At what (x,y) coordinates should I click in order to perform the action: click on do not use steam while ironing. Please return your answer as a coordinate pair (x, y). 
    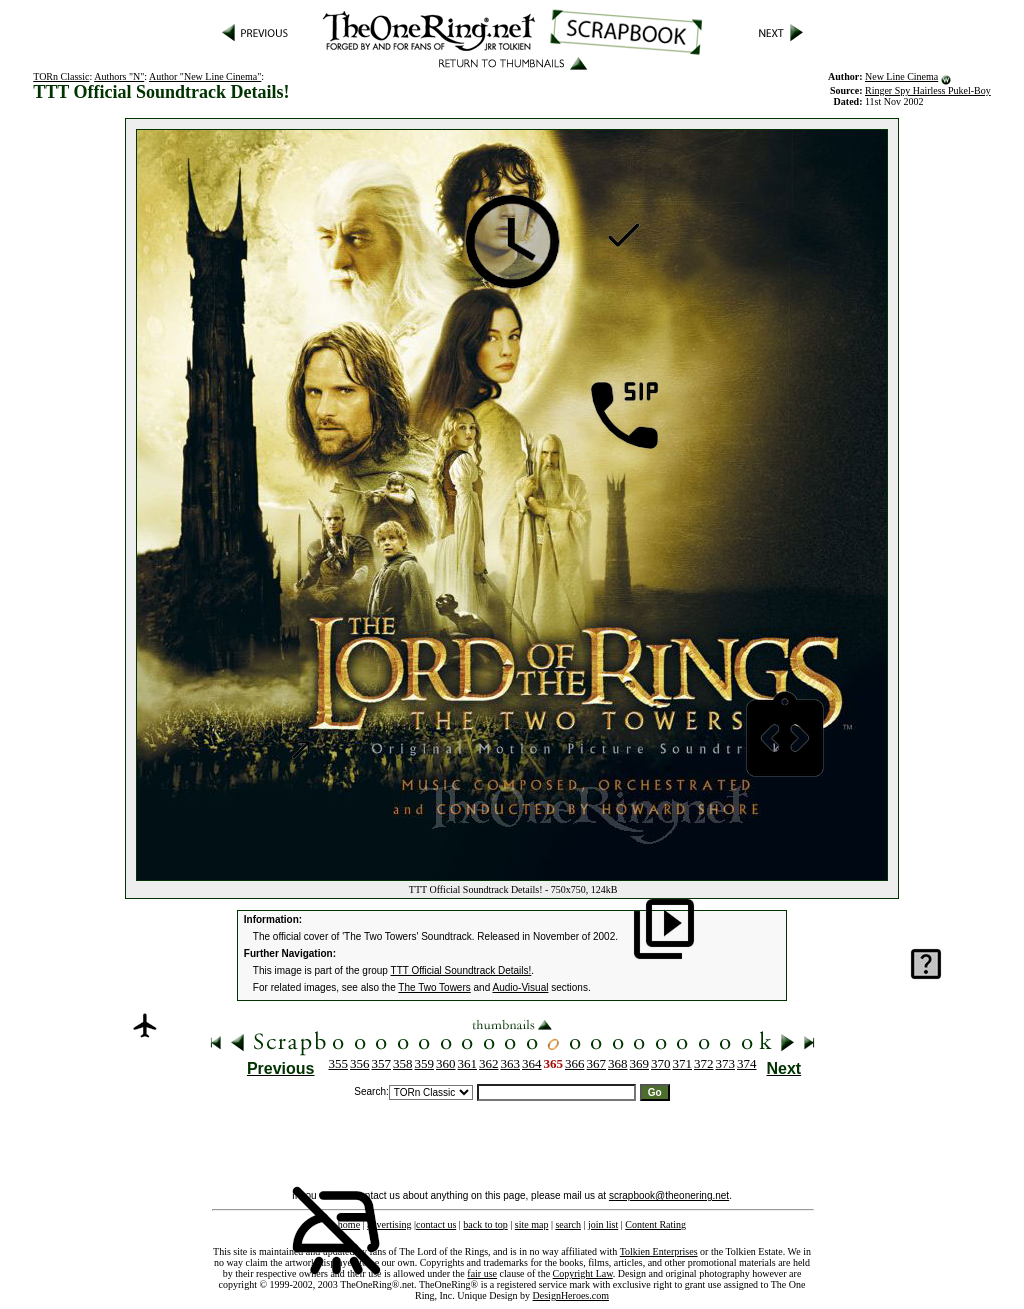
    Looking at the image, I should click on (336, 1230).